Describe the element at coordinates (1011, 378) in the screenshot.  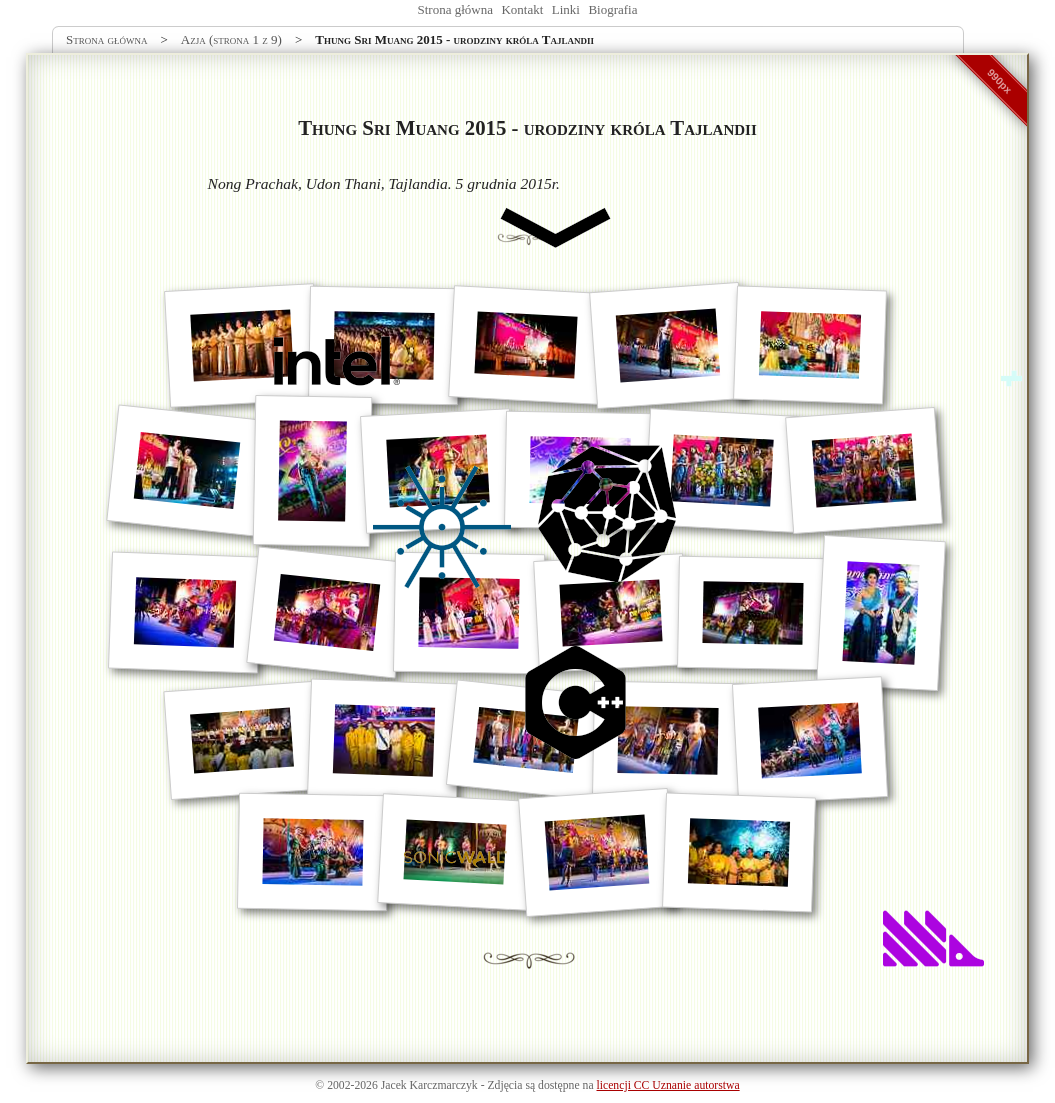
I see `CrateDB database platform logo` at that location.